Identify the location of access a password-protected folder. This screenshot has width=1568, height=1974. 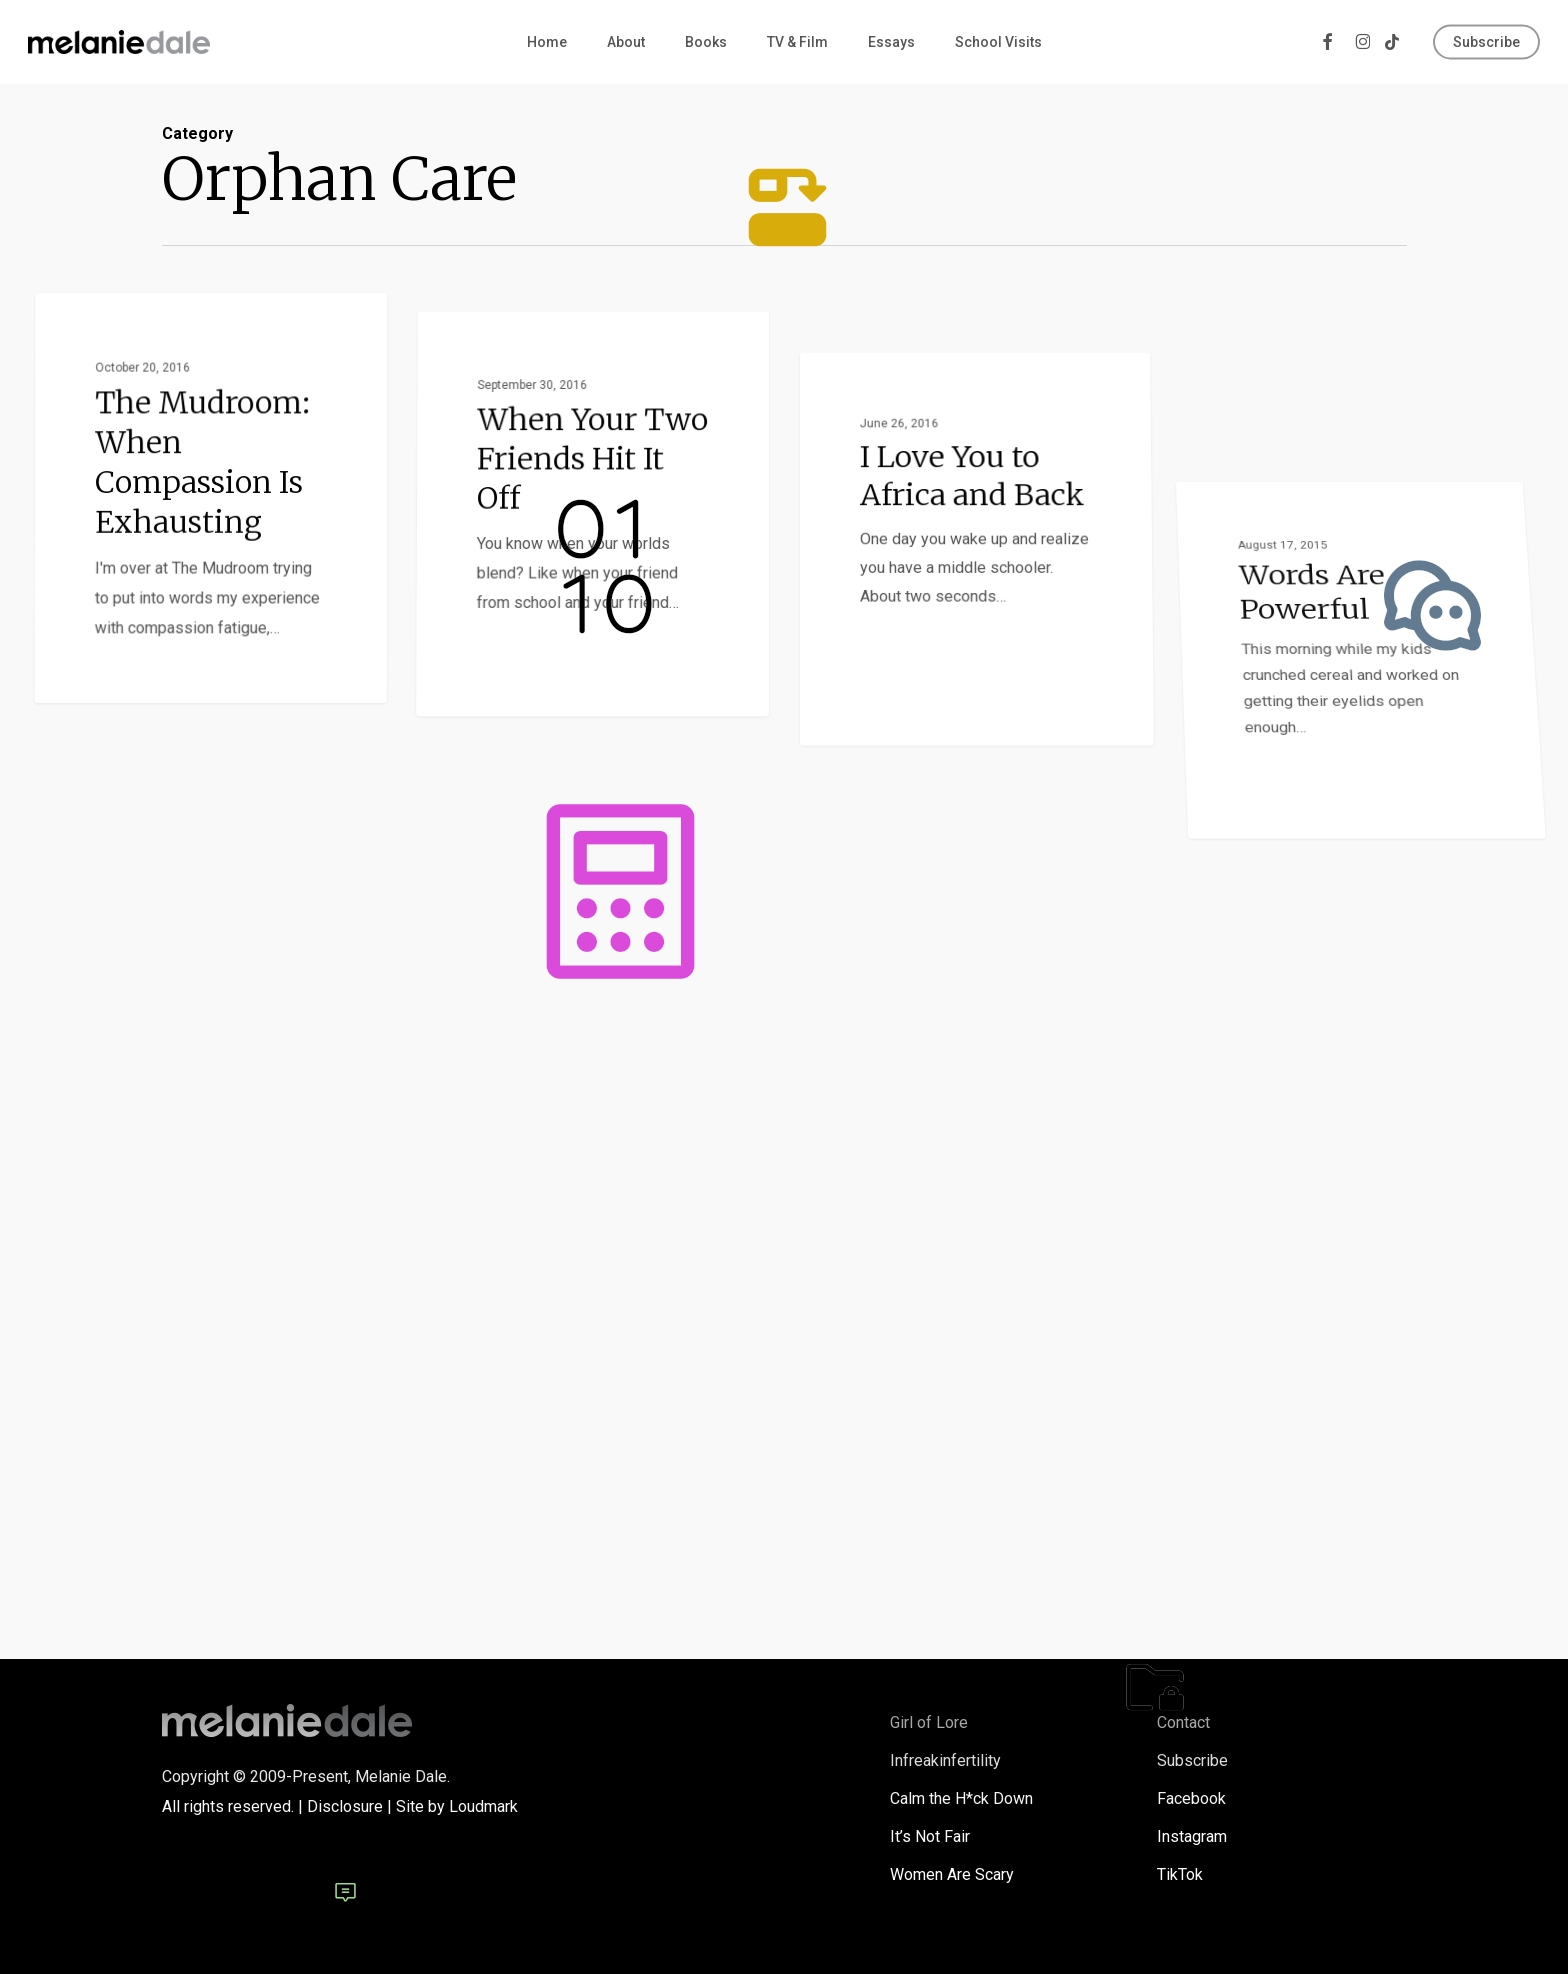
(1155, 1686).